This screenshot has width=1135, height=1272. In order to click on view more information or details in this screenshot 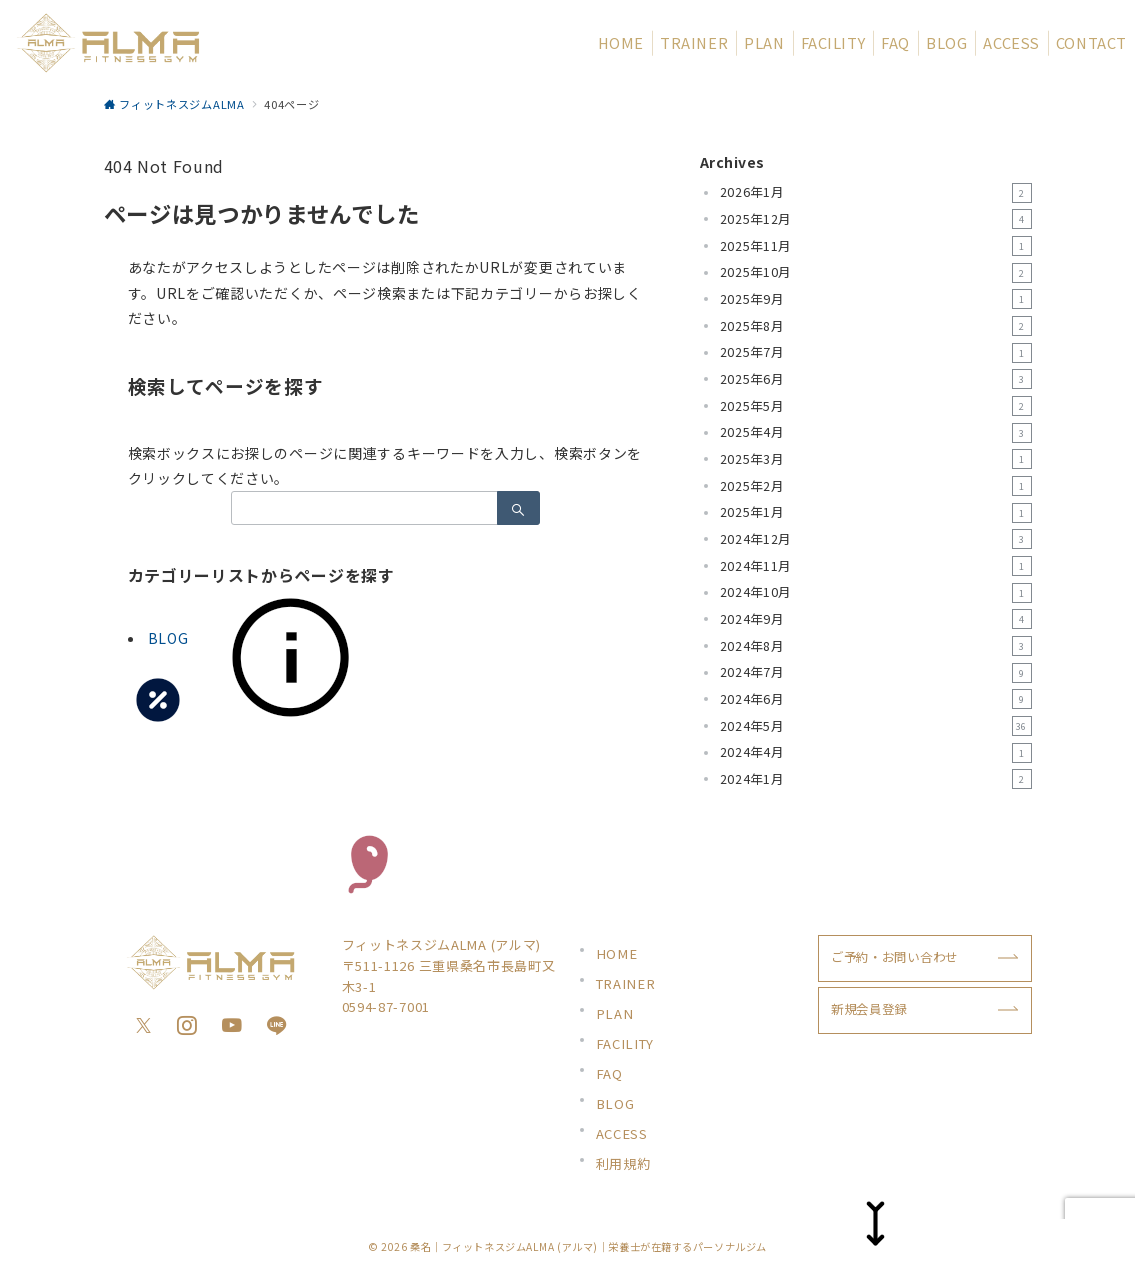, I will do `click(291, 657)`.